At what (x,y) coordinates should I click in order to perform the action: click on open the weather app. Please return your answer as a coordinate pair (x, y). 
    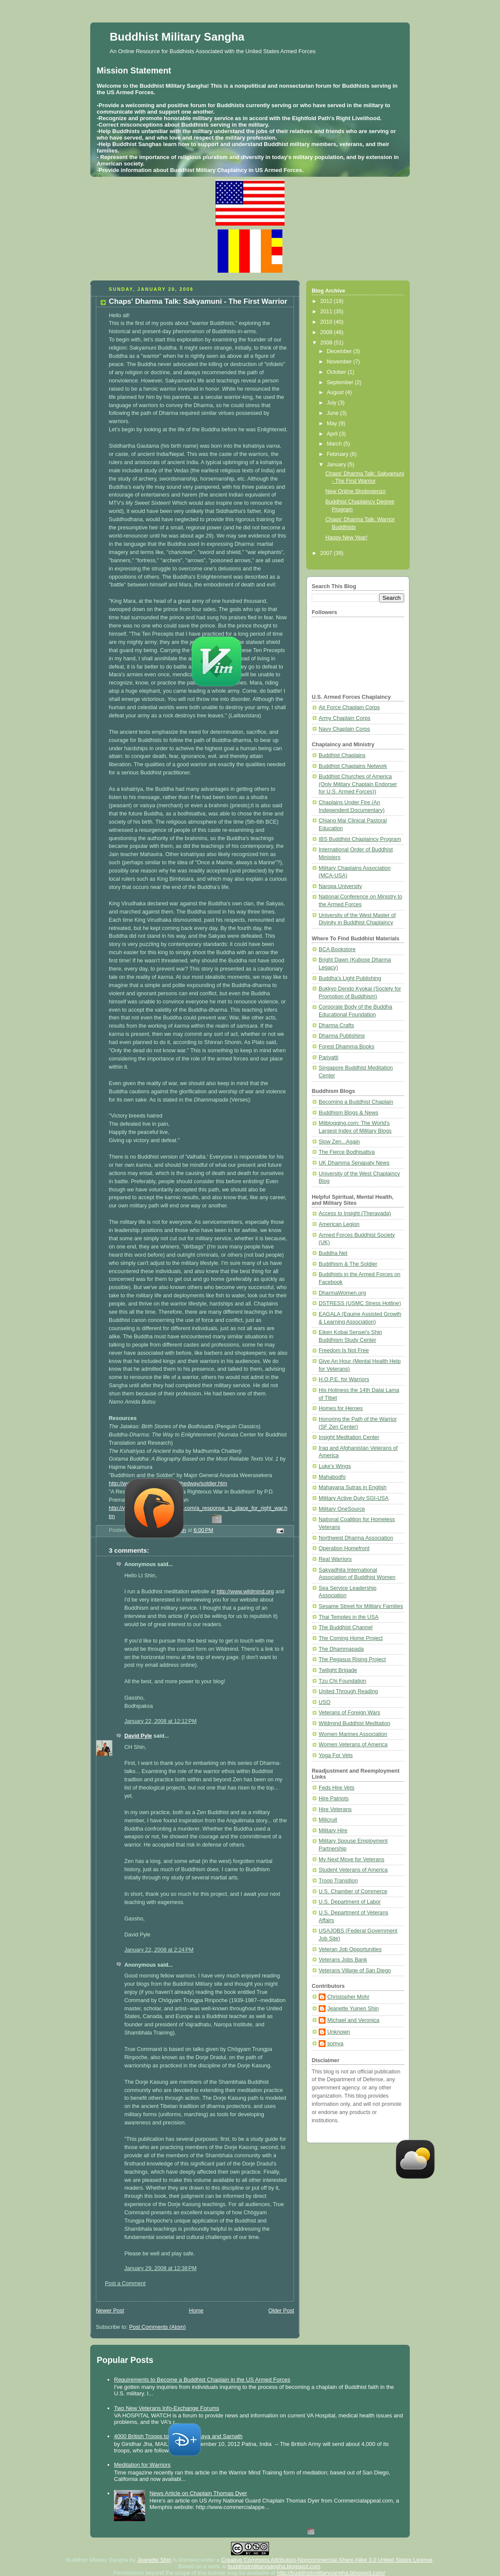
    Looking at the image, I should click on (415, 2159).